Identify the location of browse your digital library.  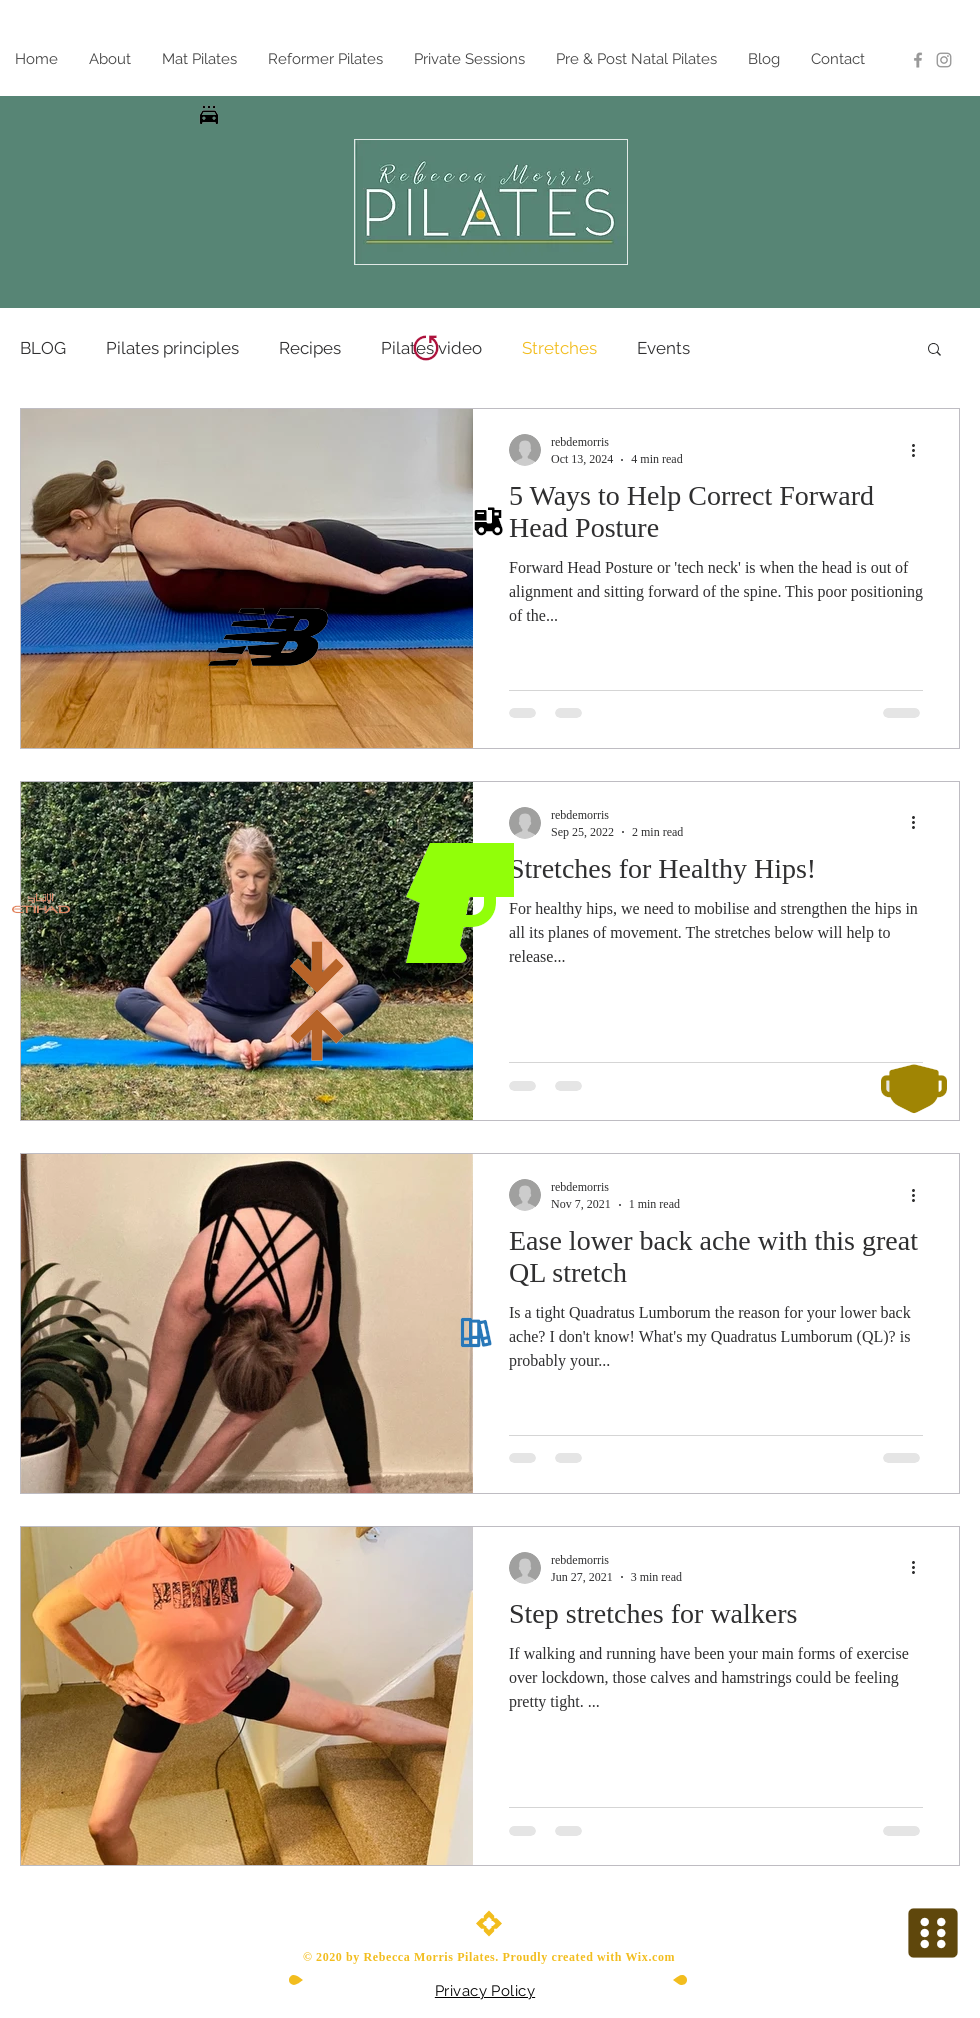
(475, 1332).